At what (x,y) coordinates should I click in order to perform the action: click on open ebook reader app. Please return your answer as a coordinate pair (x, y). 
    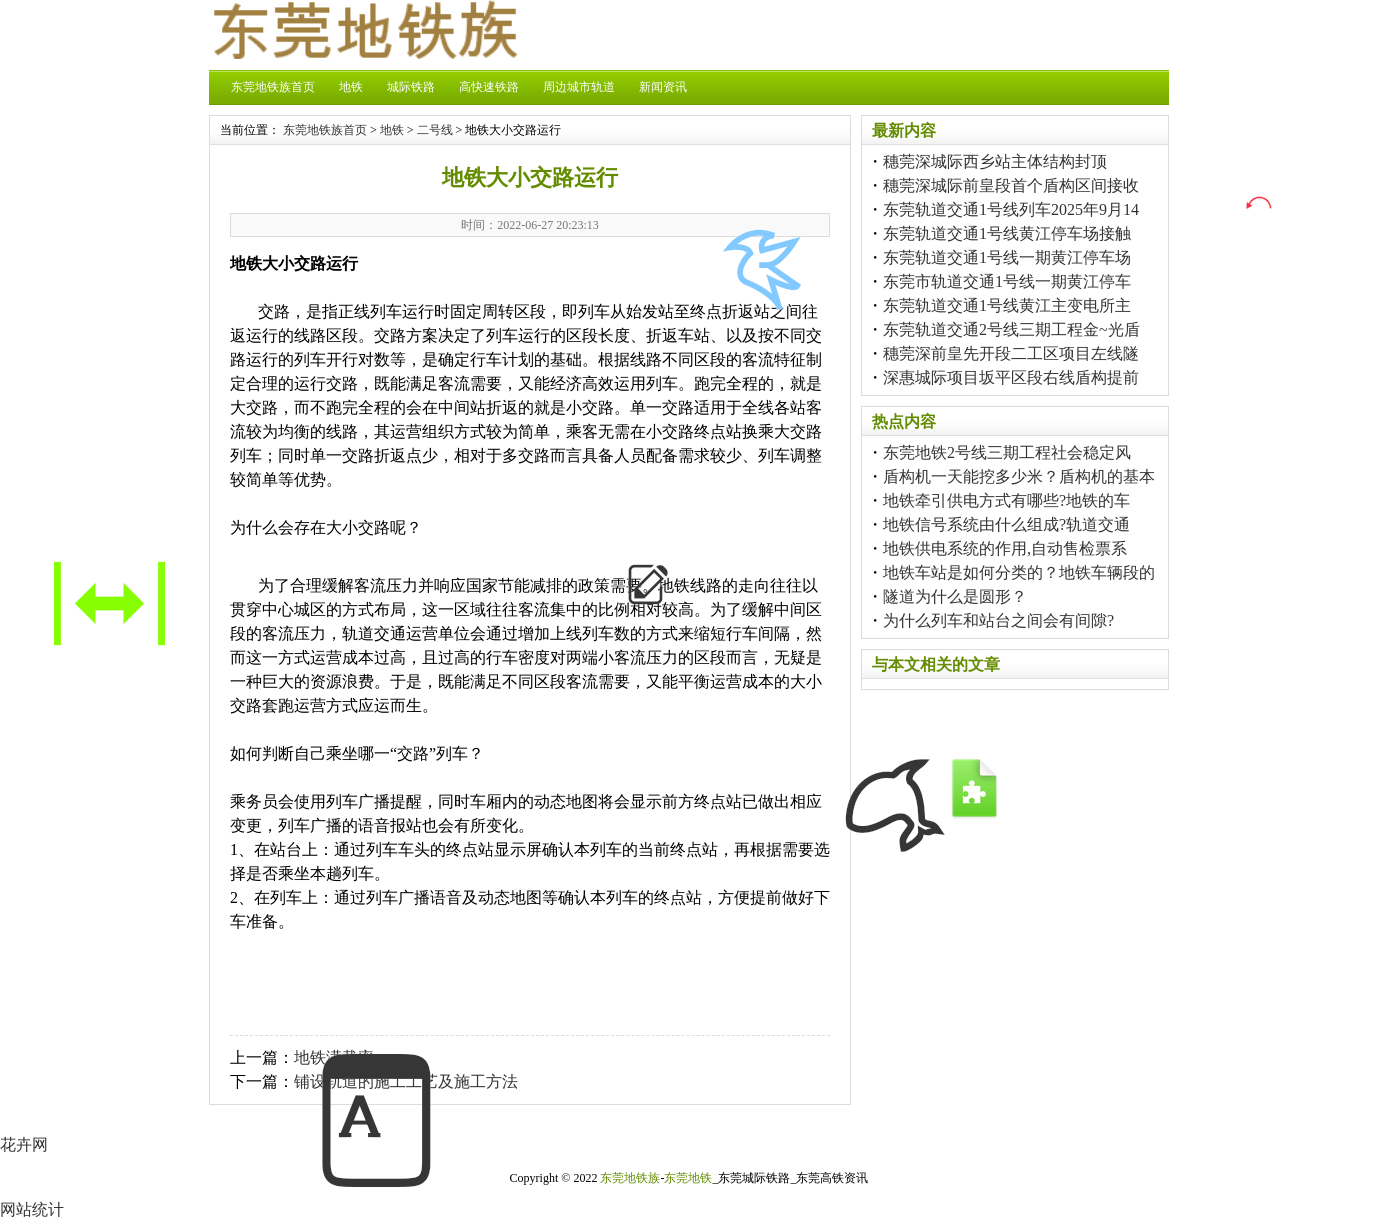
    Looking at the image, I should click on (380, 1120).